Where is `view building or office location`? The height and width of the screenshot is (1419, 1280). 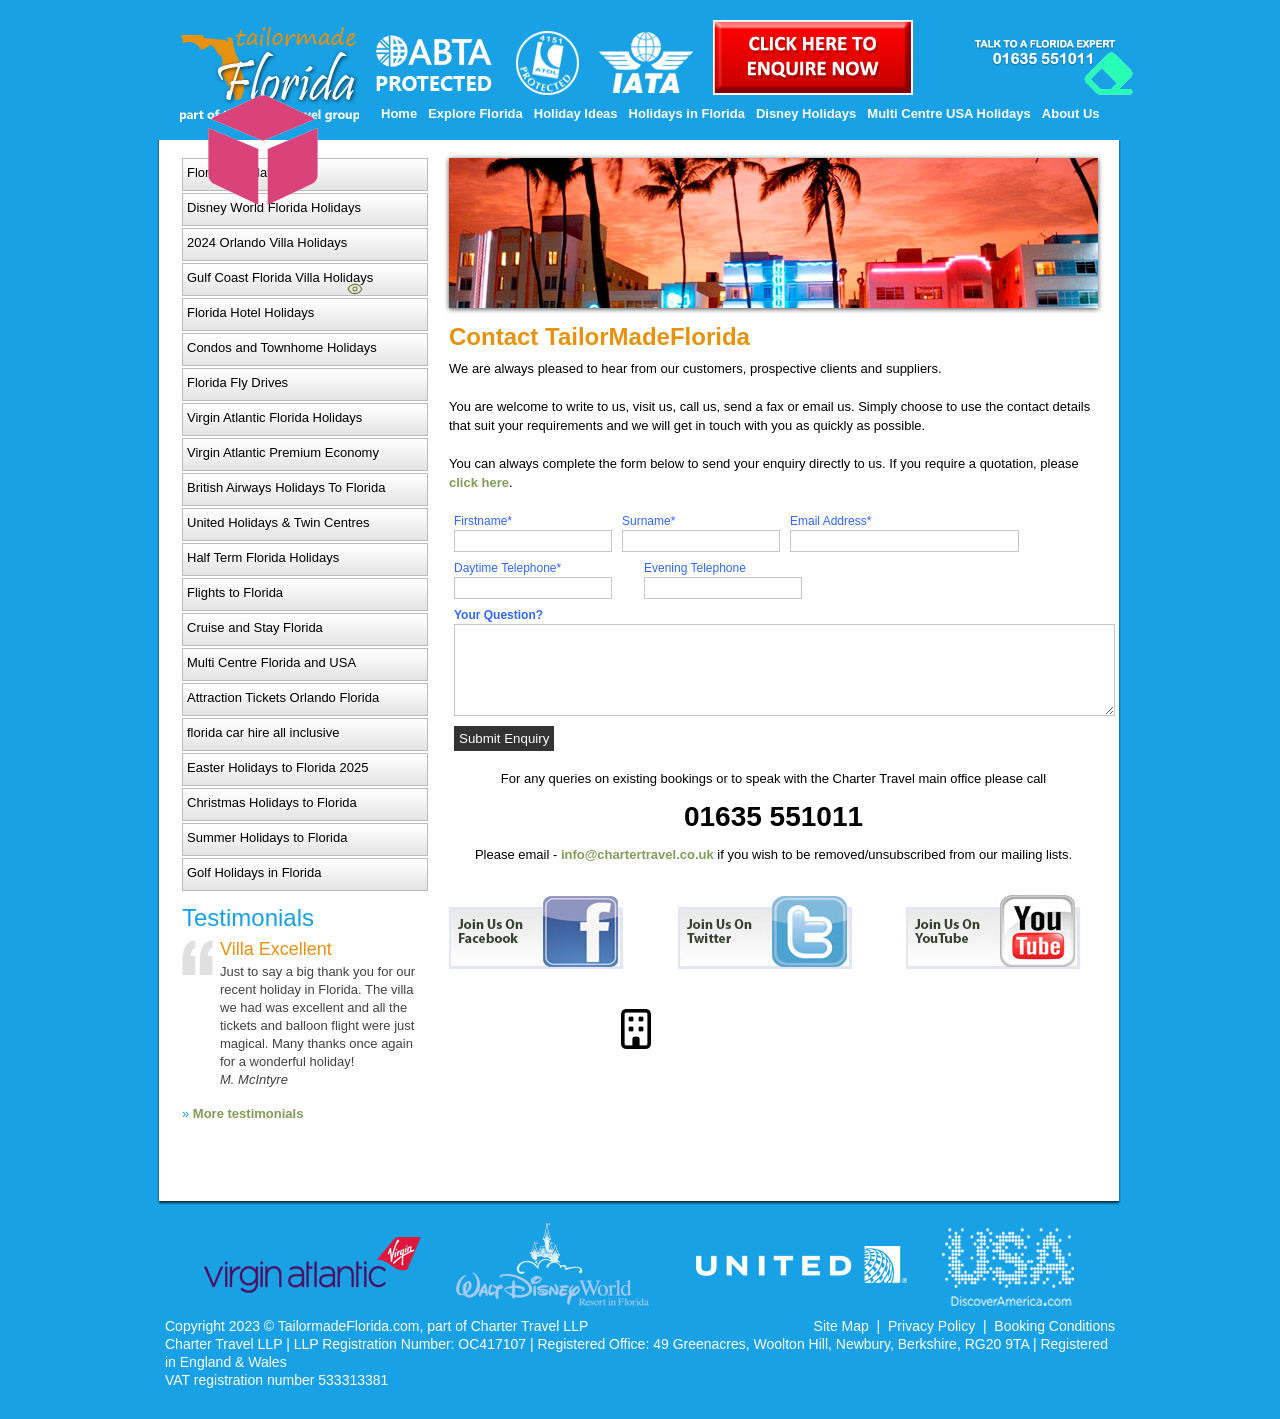 view building or office location is located at coordinates (636, 1029).